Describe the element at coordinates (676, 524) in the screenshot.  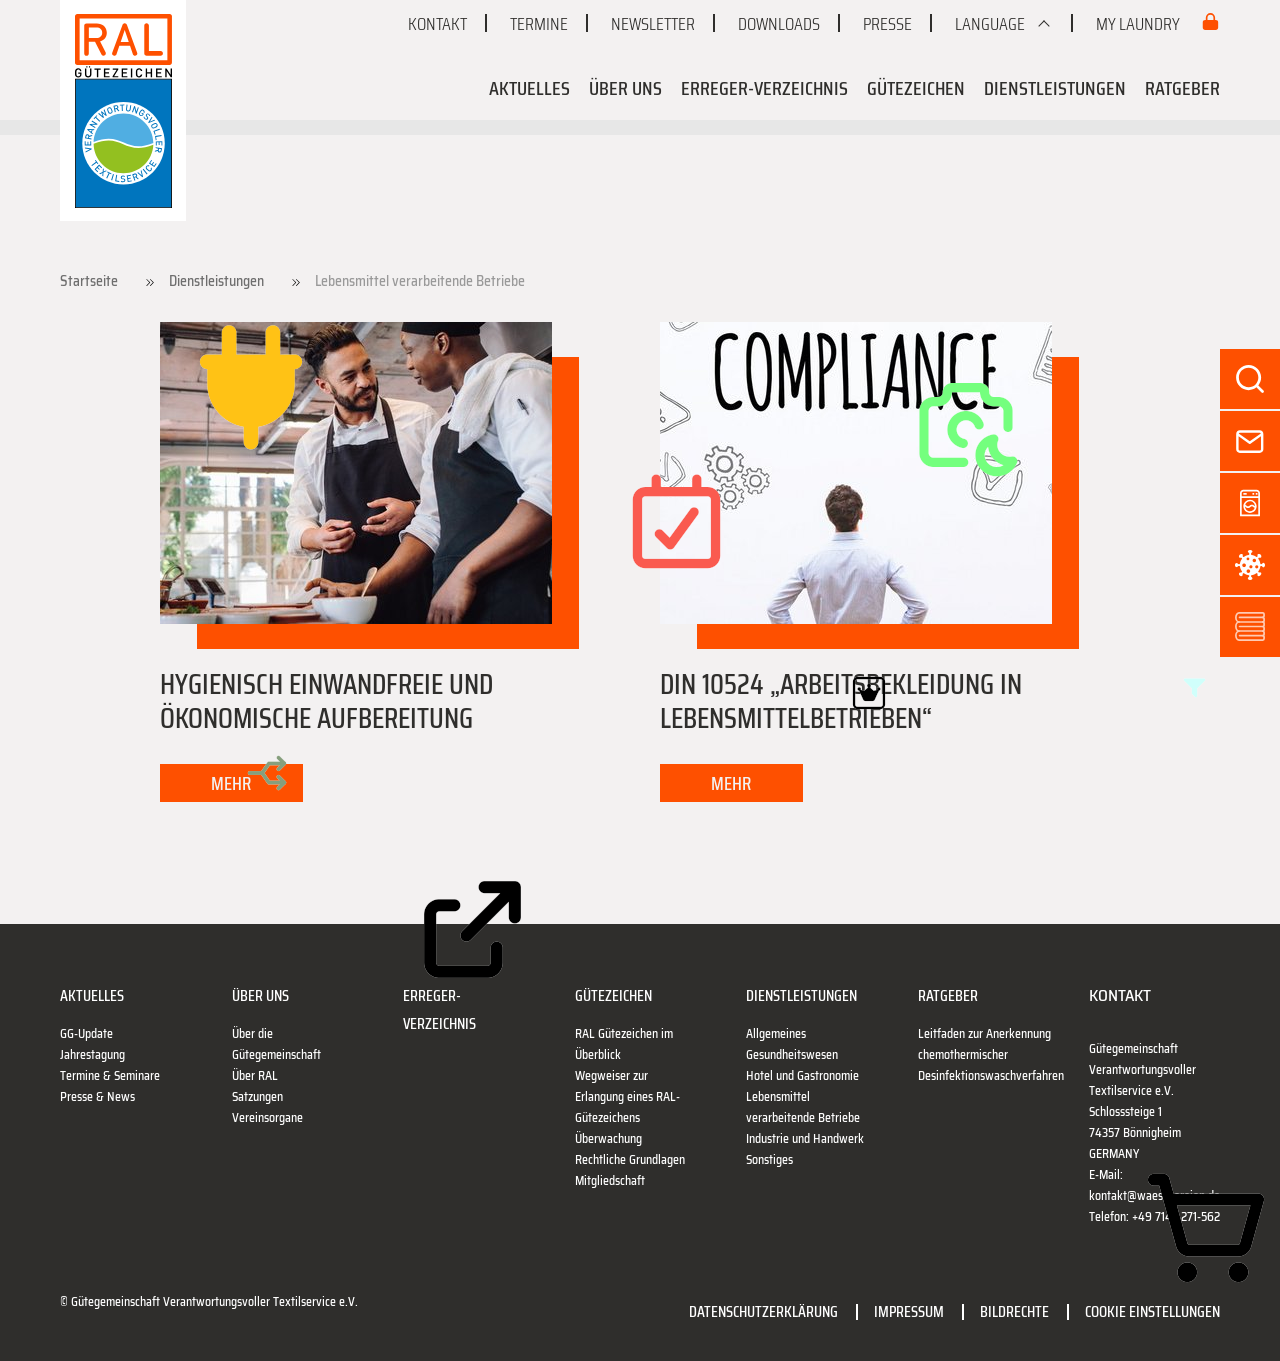
I see `confirm or complete a scheduled event` at that location.